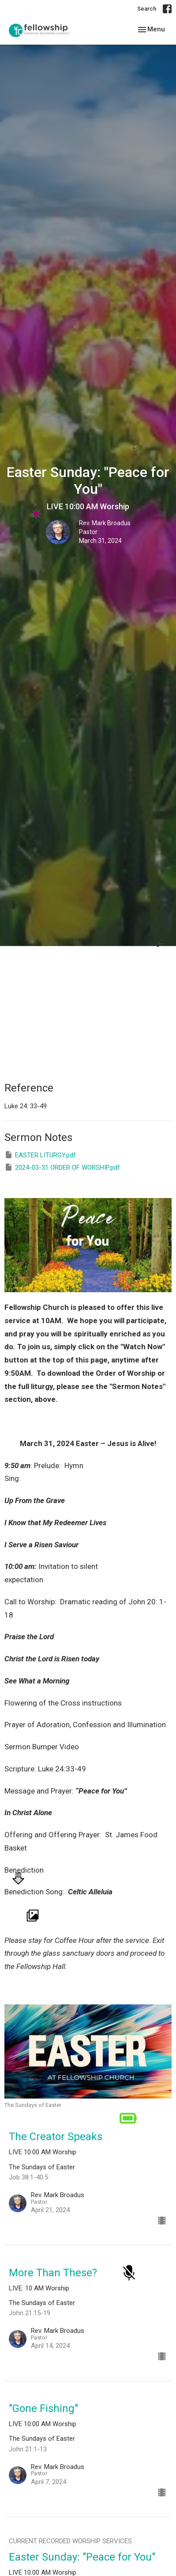 This screenshot has width=176, height=2576. Describe the element at coordinates (160, 944) in the screenshot. I see `follow a guided path or tutorial` at that location.